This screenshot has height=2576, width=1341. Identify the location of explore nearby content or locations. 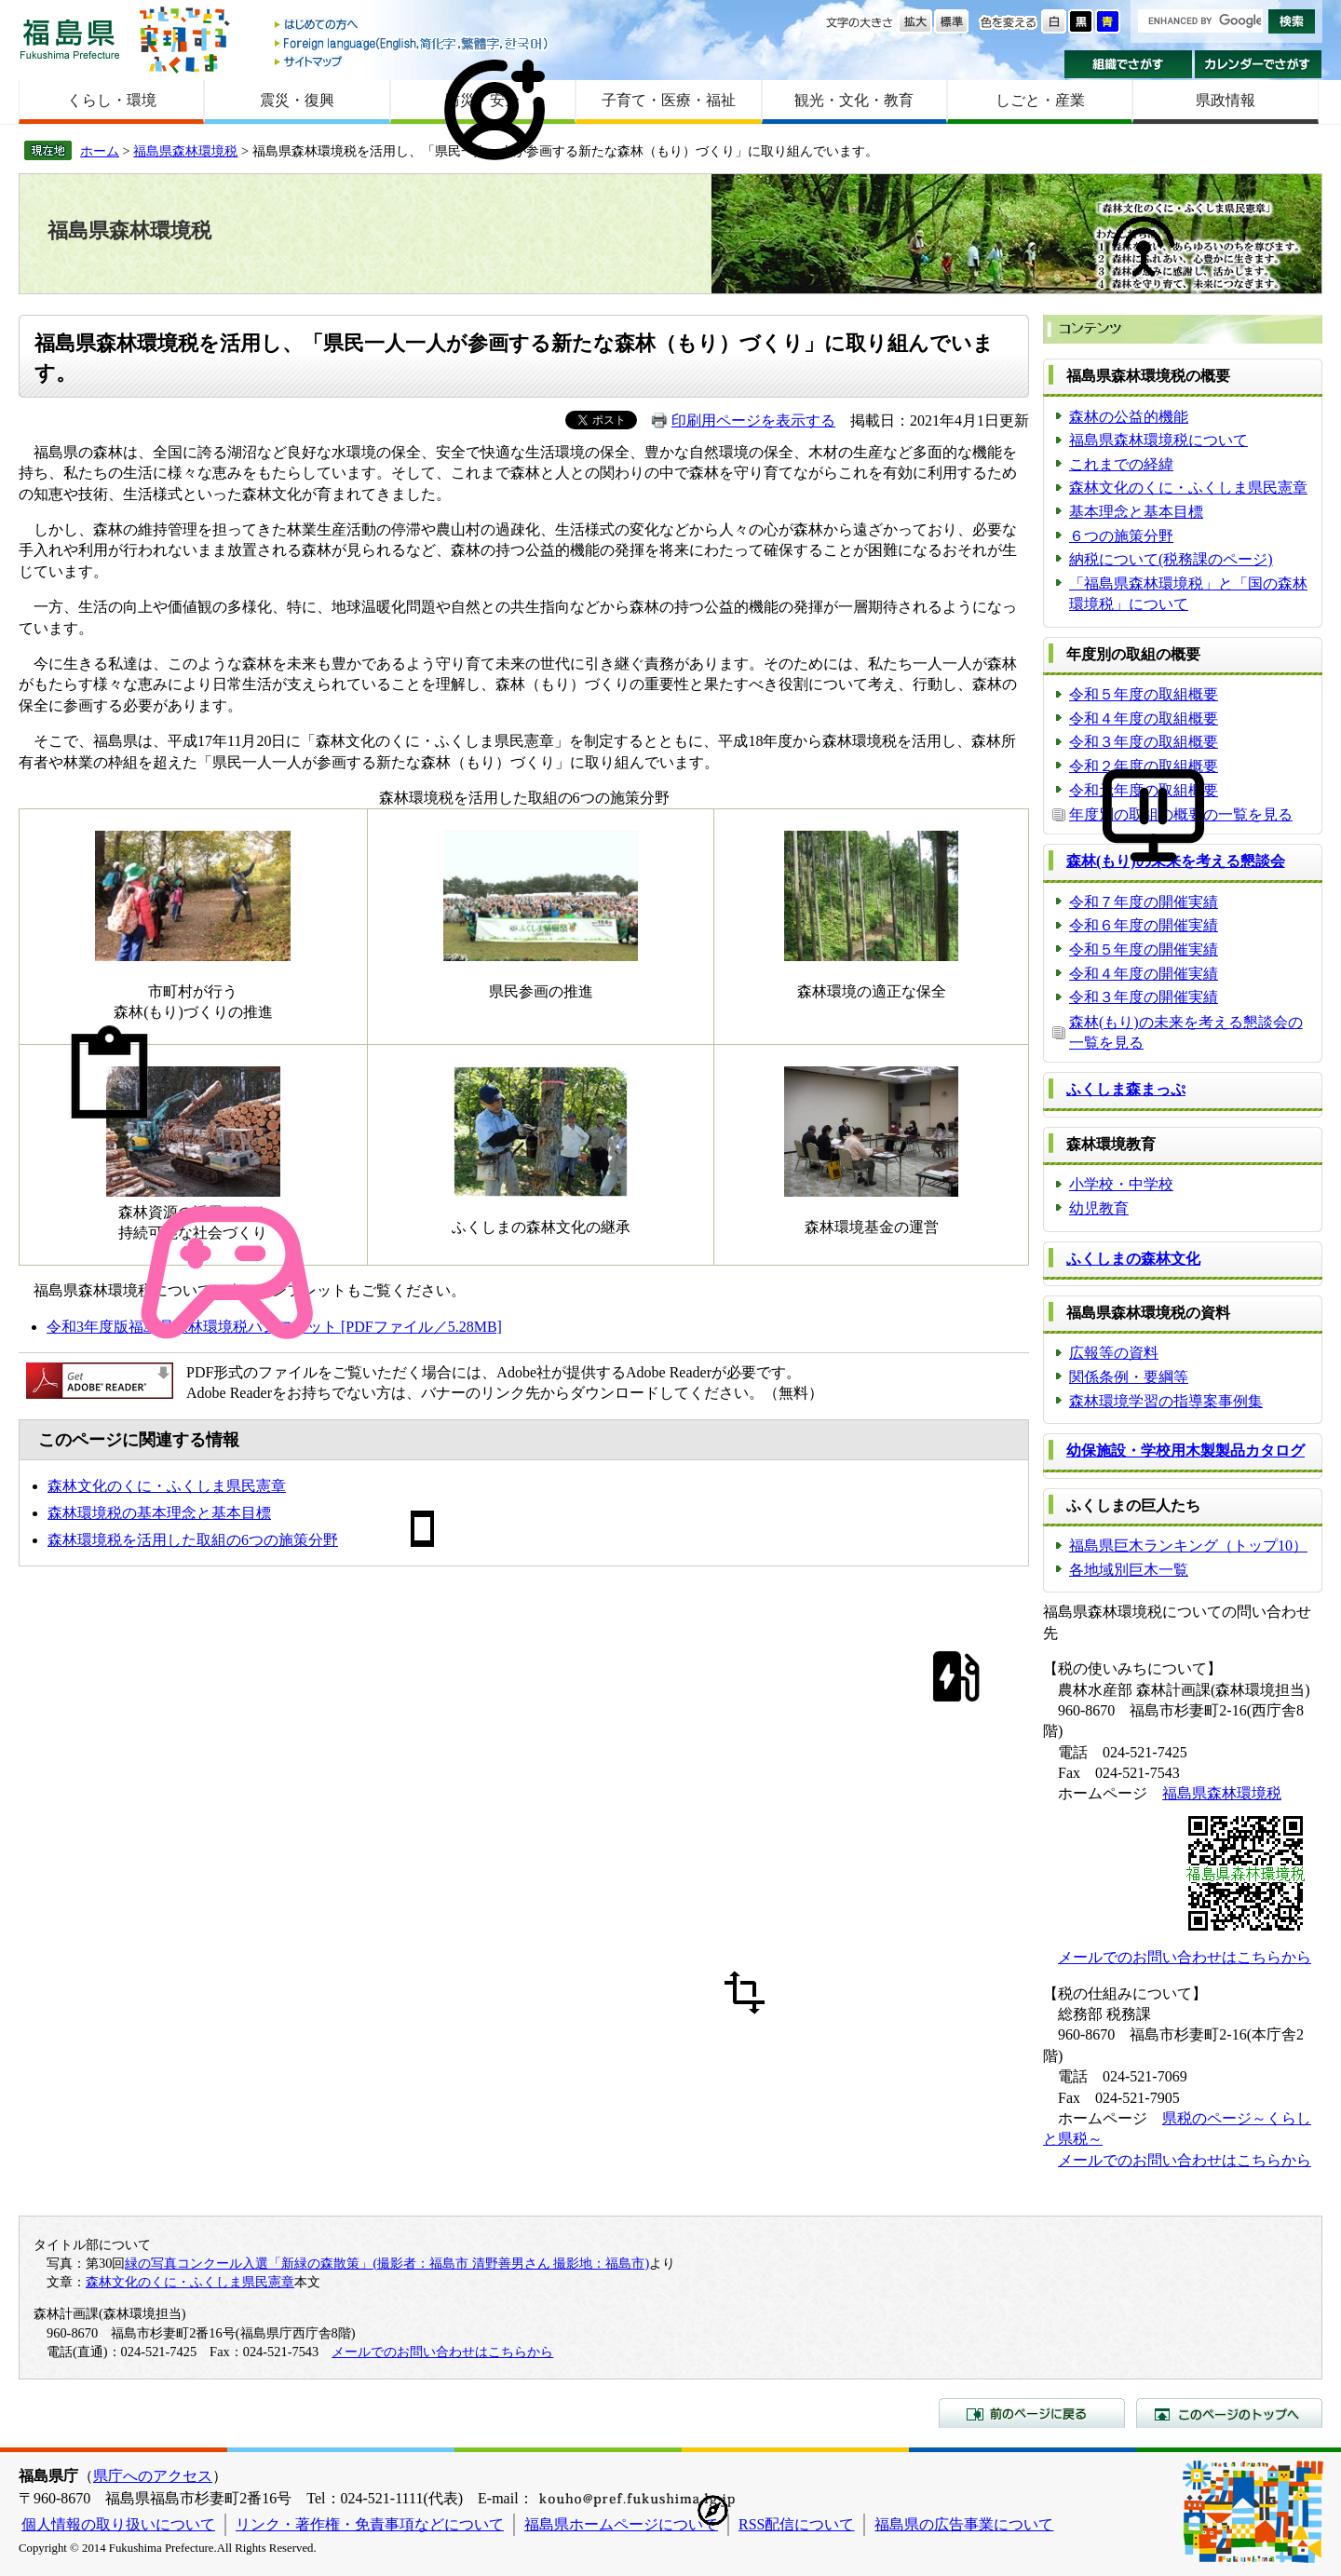
(712, 2510).